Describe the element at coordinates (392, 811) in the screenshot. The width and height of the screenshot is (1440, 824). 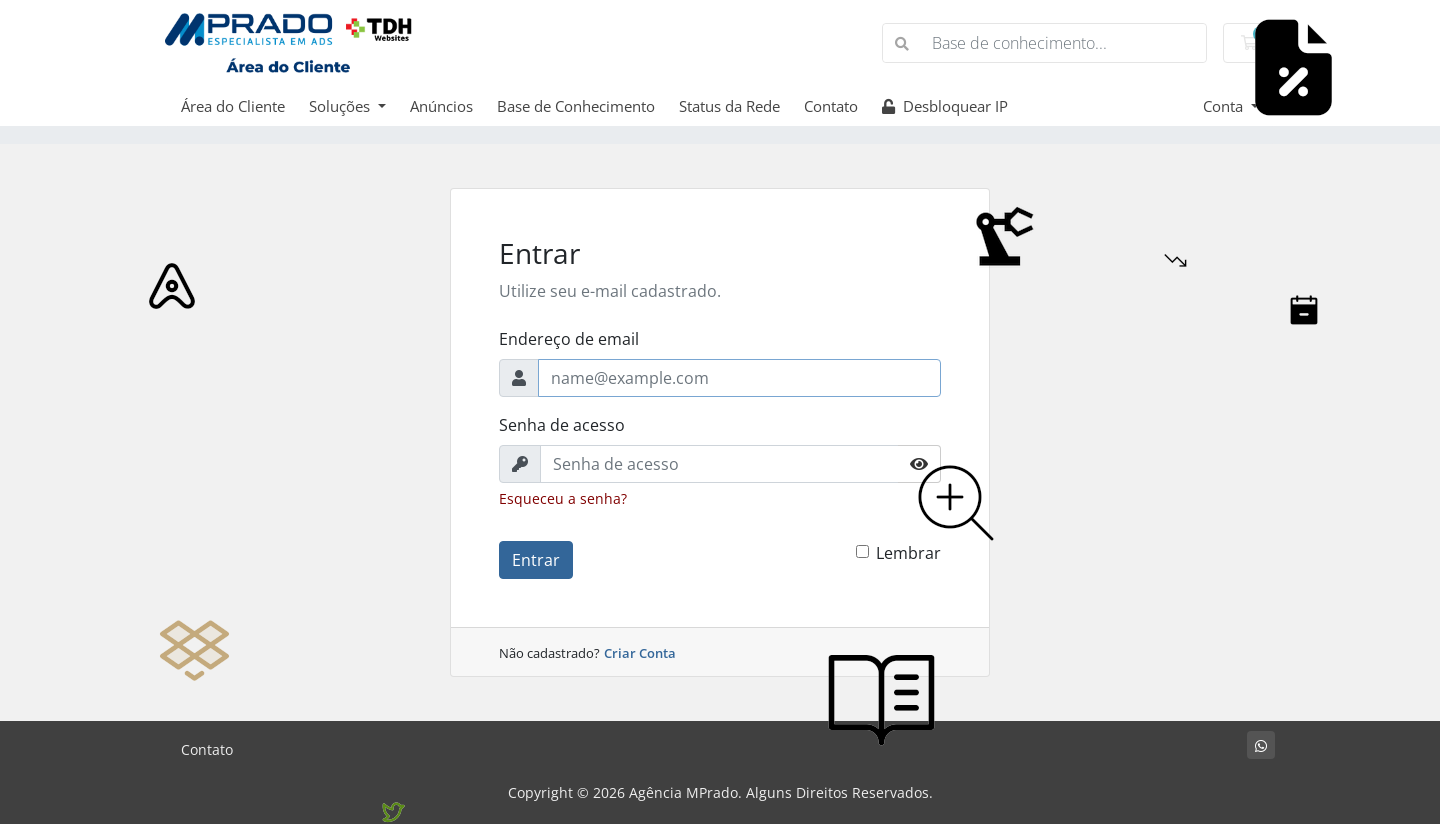
I see `share to twitter` at that location.